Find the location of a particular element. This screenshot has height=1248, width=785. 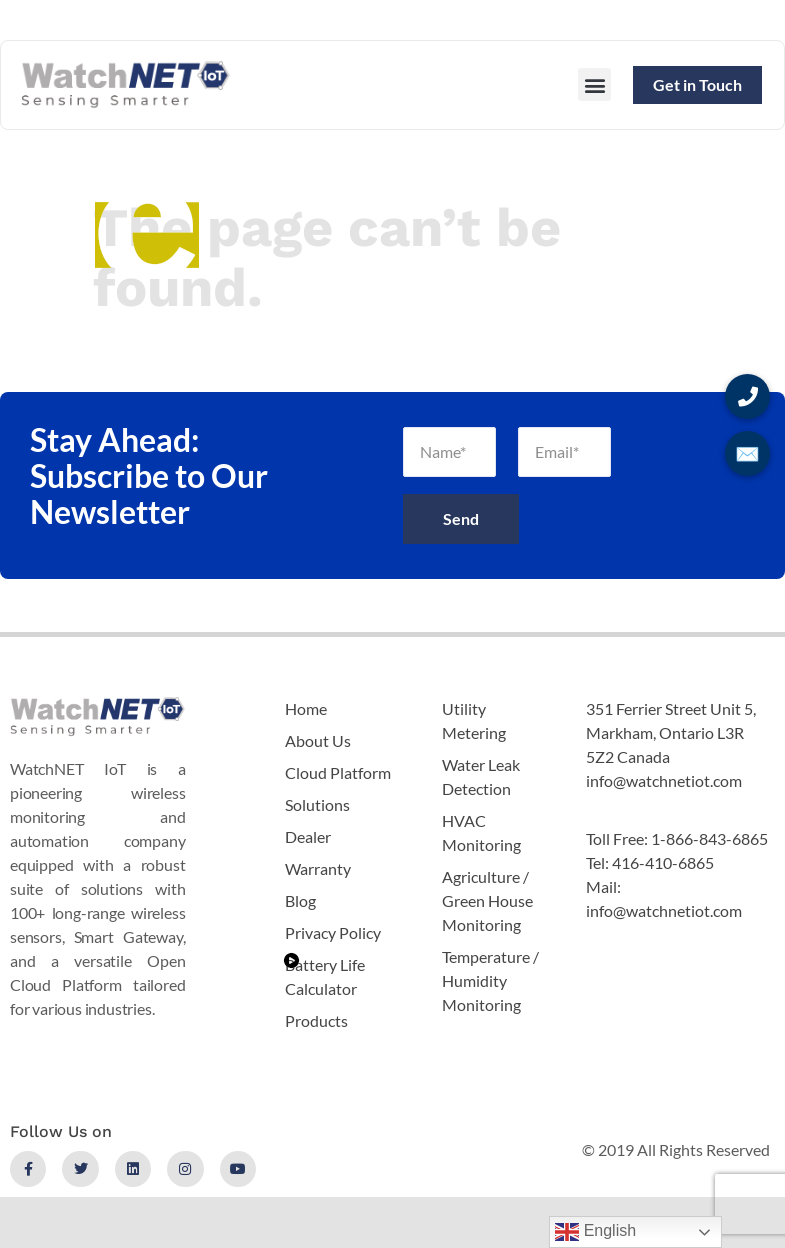

erlang programming language logo is located at coordinates (147, 235).